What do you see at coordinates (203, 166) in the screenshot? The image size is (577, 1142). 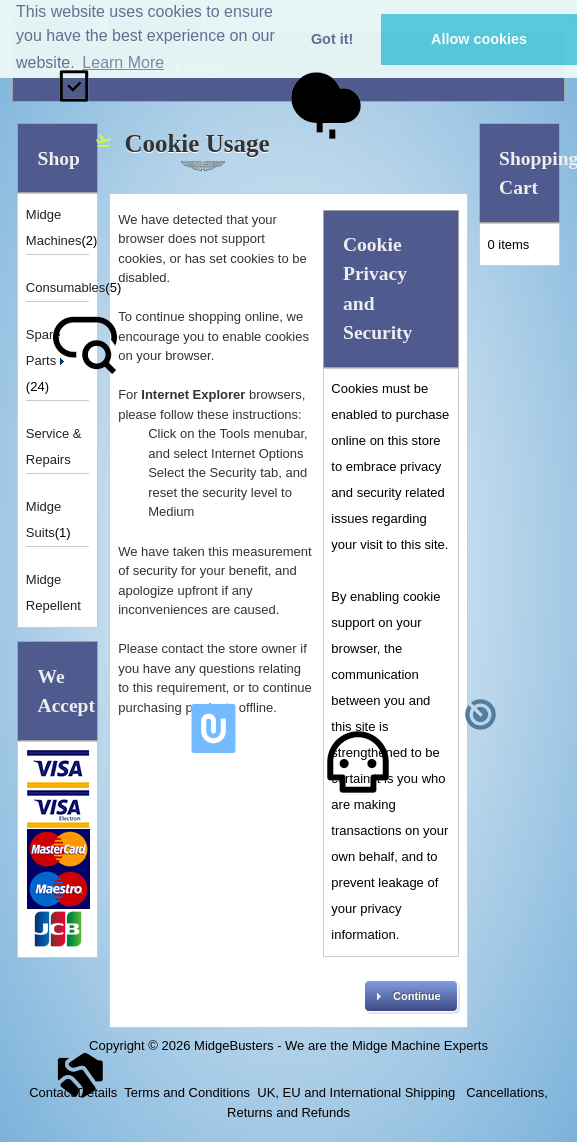 I see `Aston Martin brand logo` at bounding box center [203, 166].